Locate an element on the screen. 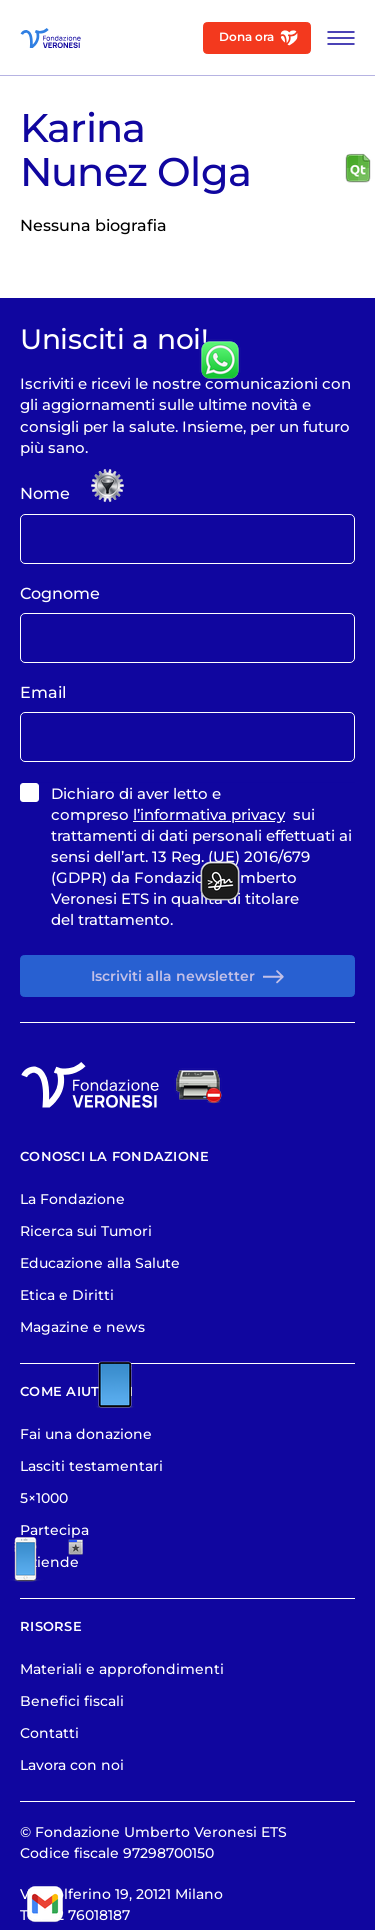  indicates a printer error or malfunction is located at coordinates (198, 1084).